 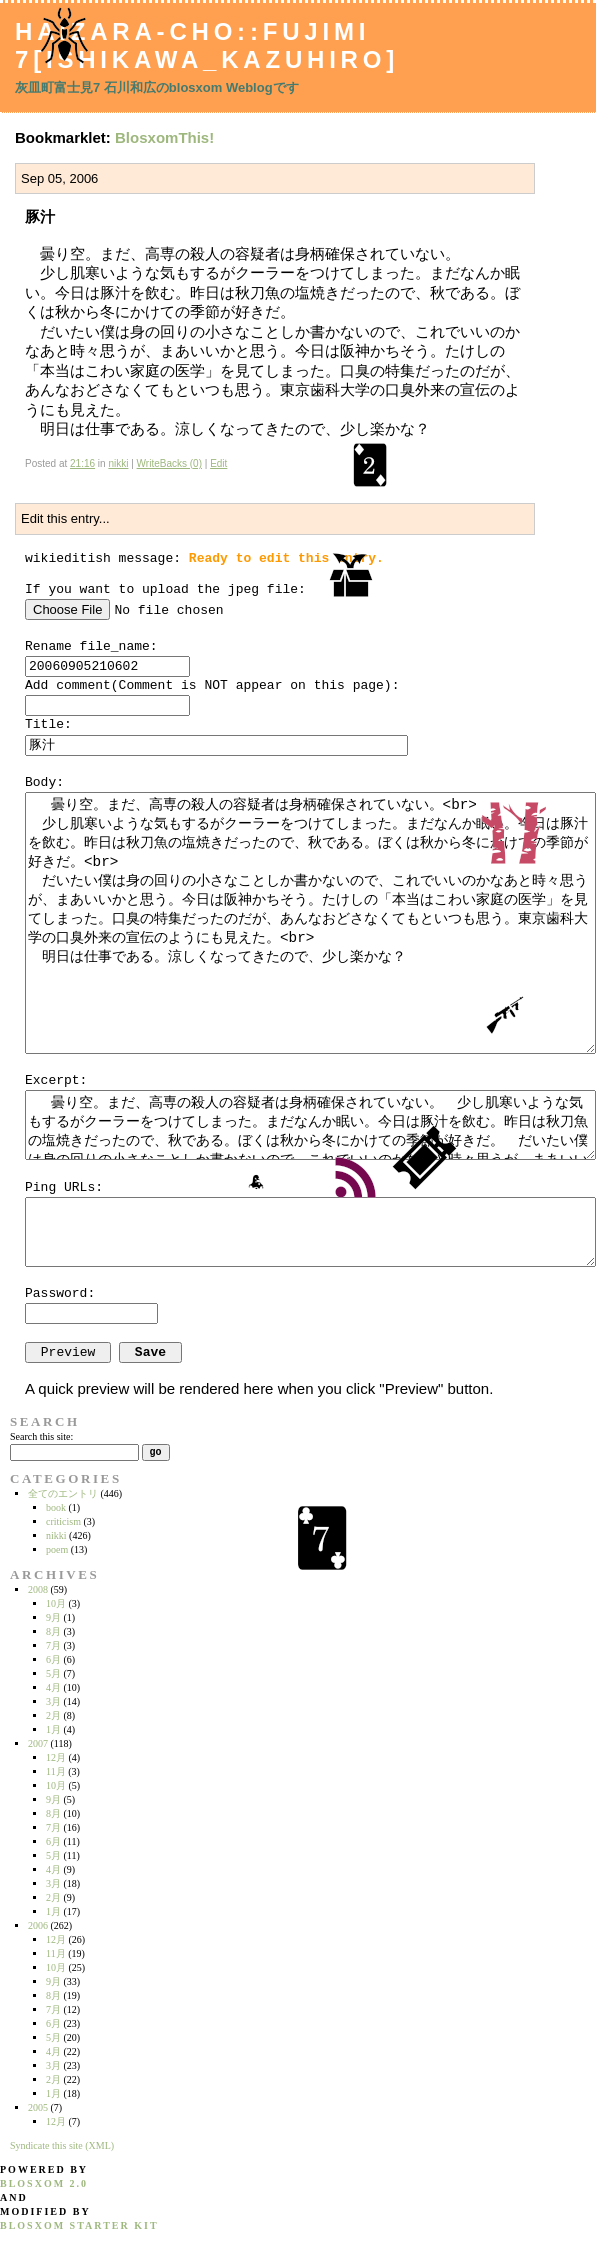 I want to click on access forest or nature-themed game area, so click(x=514, y=833).